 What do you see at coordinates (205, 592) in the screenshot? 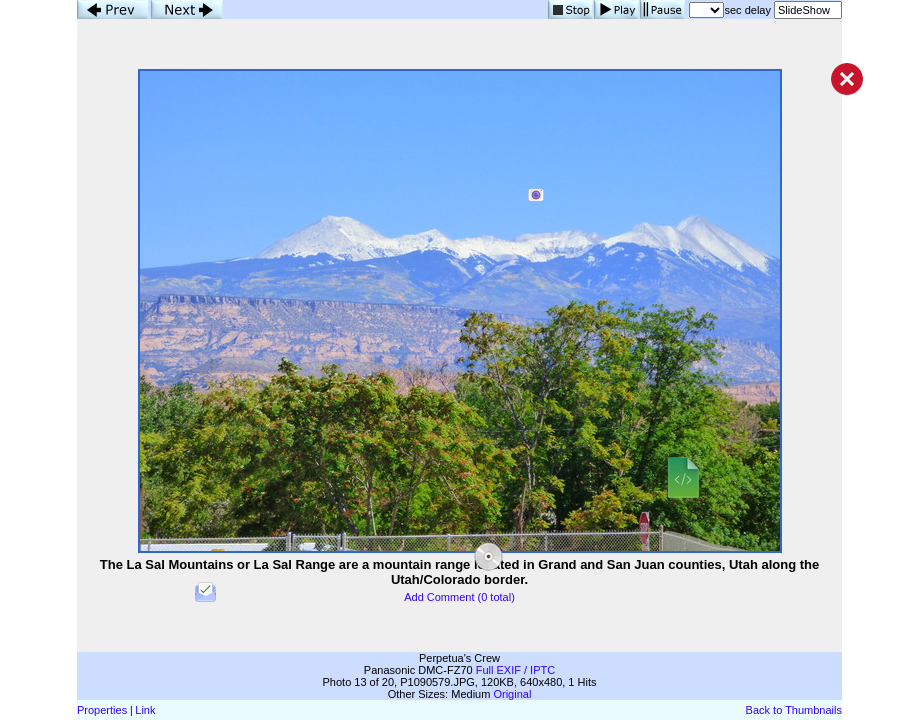
I see `mark email as not junk or spam` at bounding box center [205, 592].